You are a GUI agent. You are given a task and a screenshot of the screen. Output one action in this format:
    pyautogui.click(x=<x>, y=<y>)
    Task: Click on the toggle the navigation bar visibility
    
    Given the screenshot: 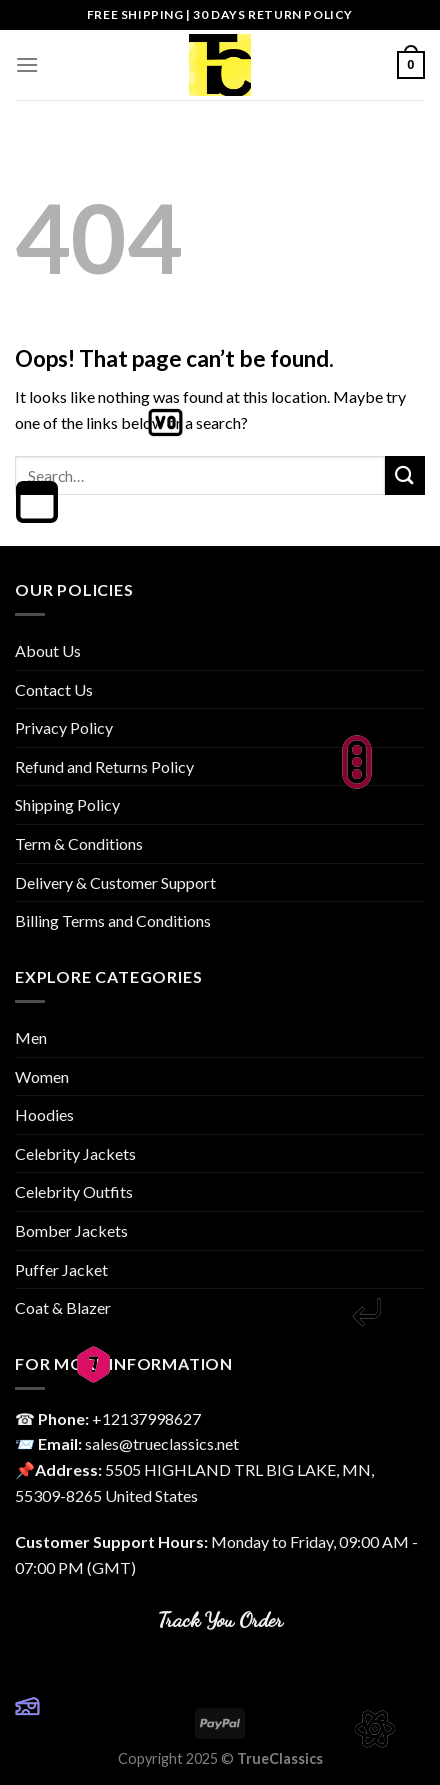 What is the action you would take?
    pyautogui.click(x=37, y=502)
    